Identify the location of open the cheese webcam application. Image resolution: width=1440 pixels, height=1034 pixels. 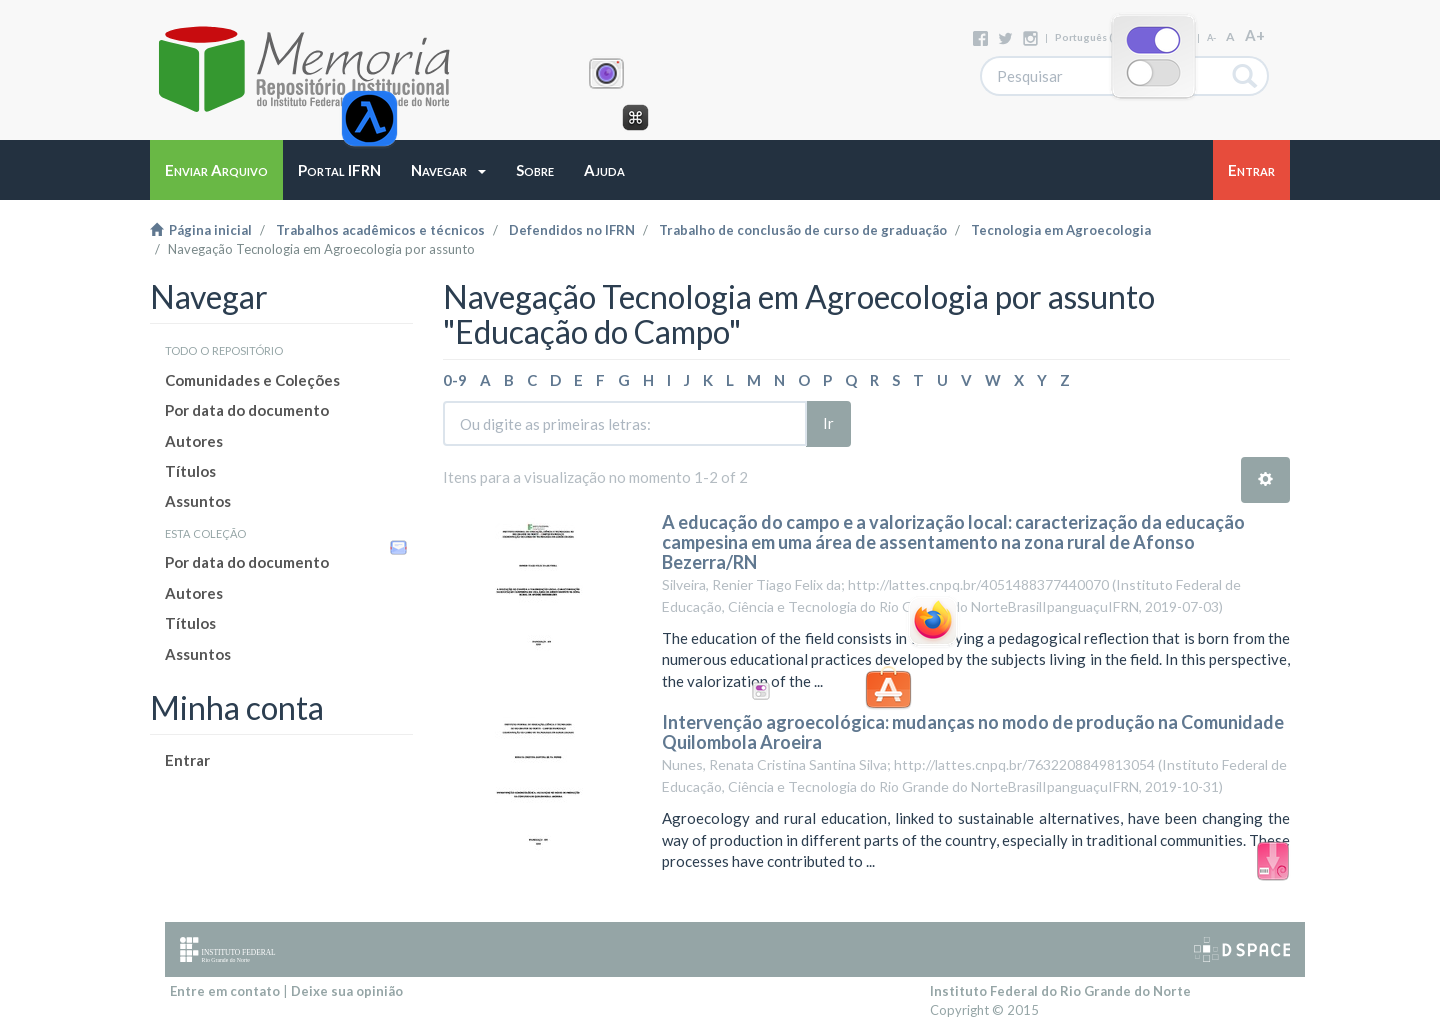
(606, 73).